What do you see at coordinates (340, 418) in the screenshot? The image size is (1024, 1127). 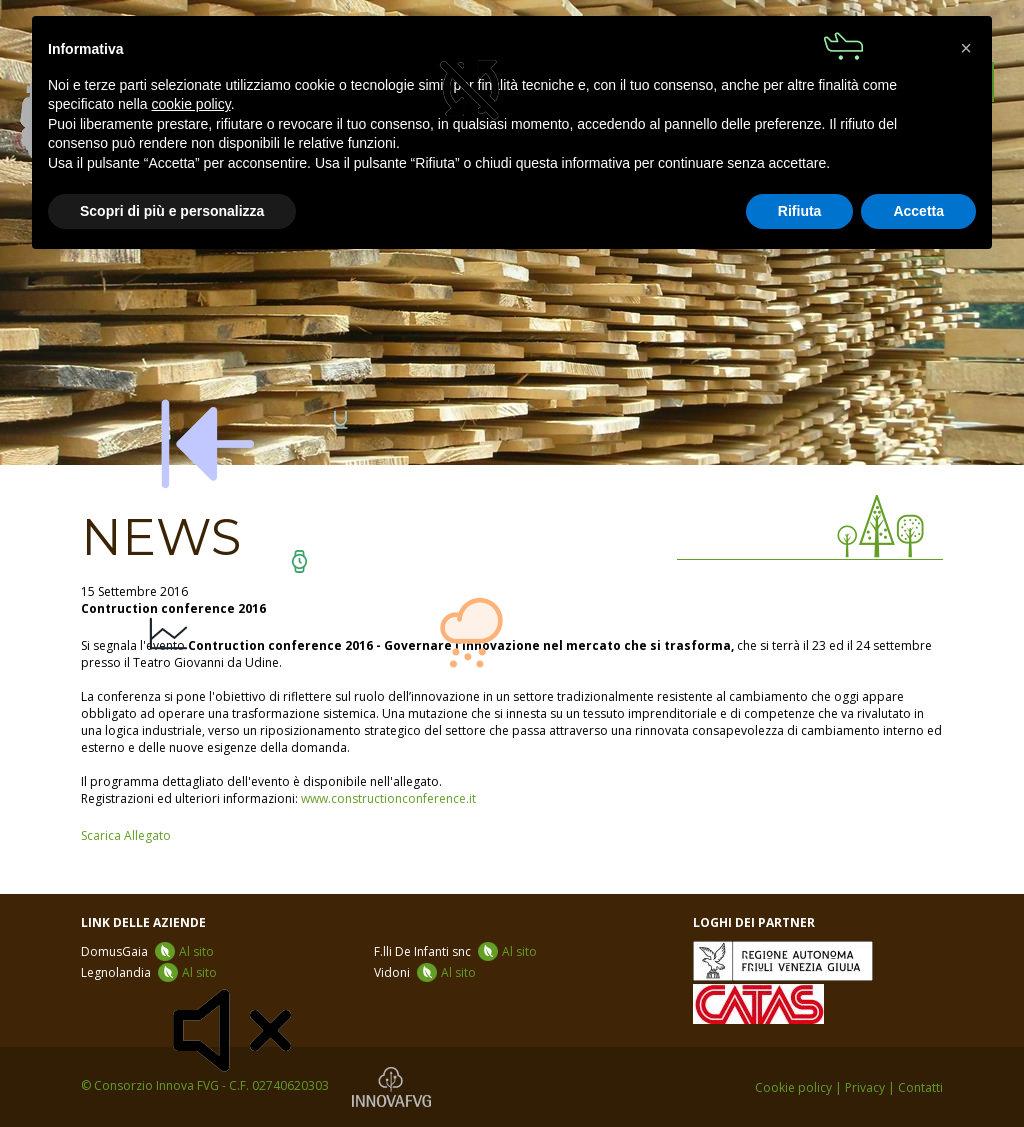 I see `apply underline formatting to selected text` at bounding box center [340, 418].